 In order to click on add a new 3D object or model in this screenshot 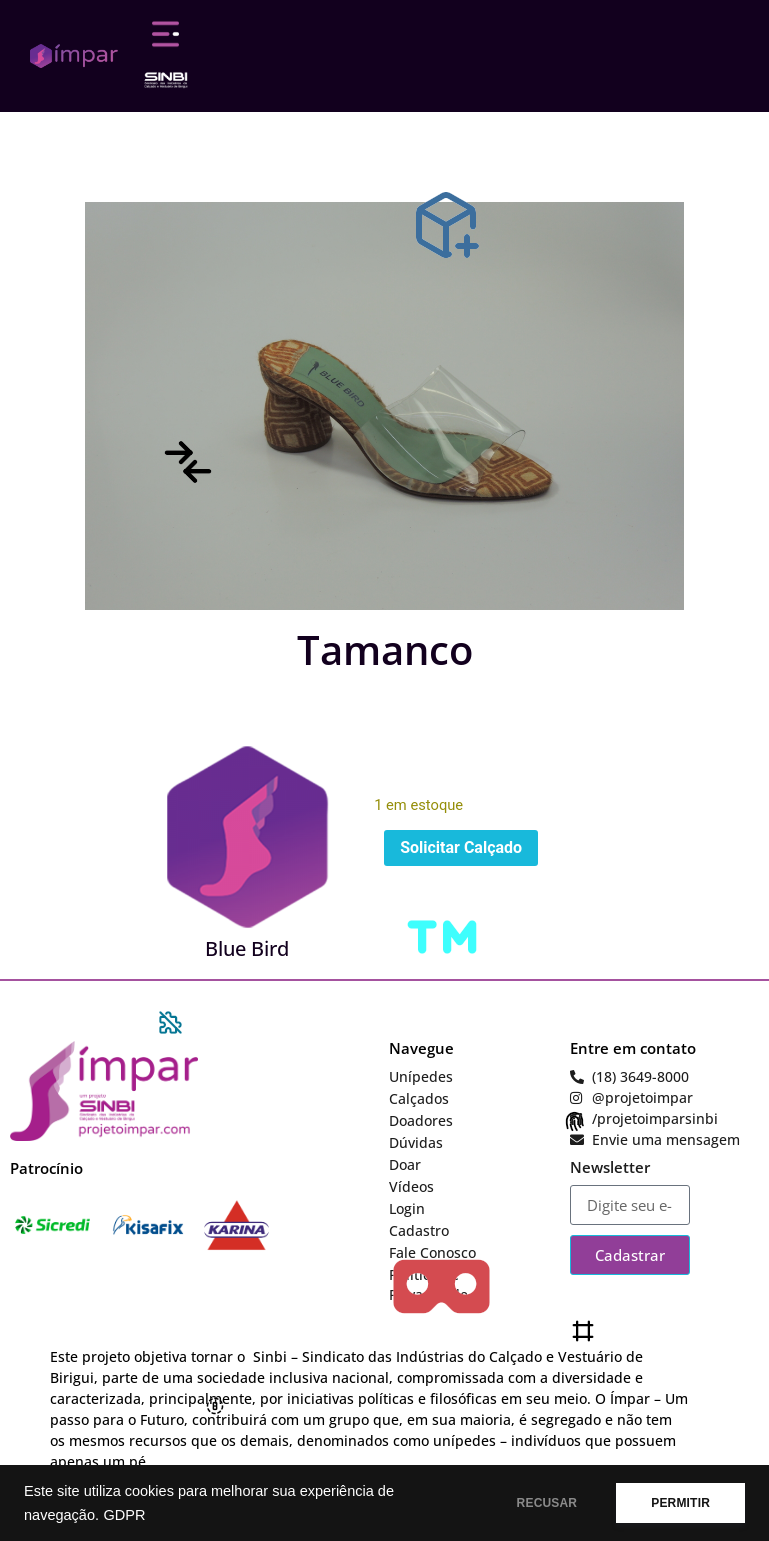, I will do `click(446, 225)`.